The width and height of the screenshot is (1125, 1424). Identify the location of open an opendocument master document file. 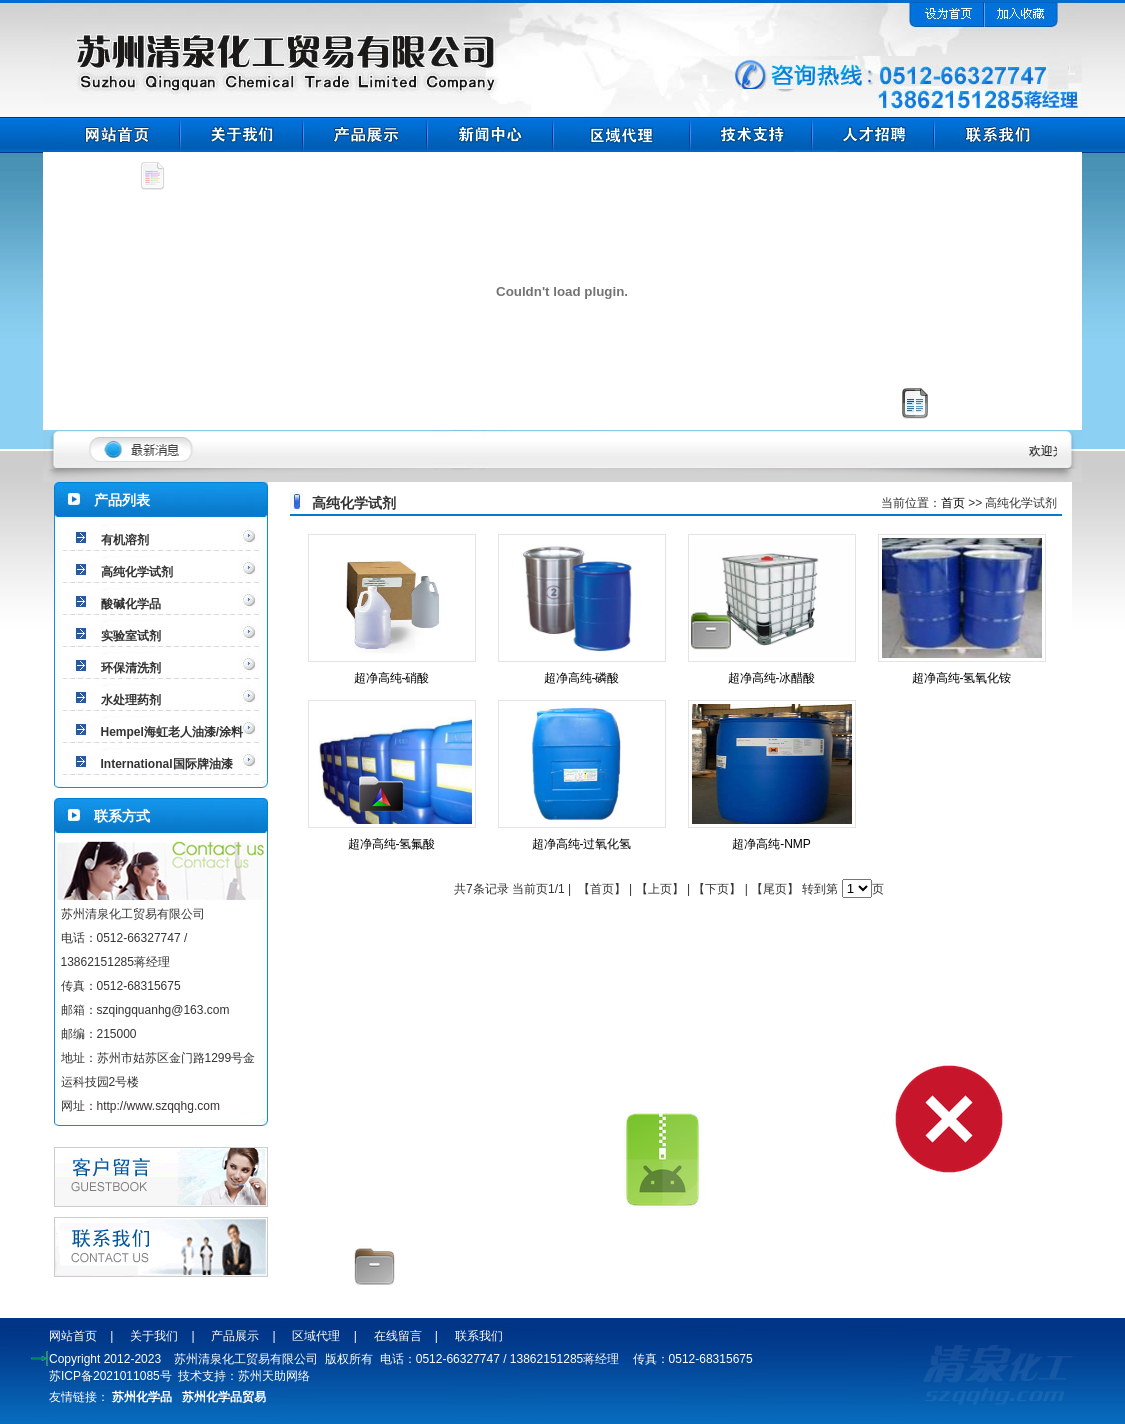
(915, 403).